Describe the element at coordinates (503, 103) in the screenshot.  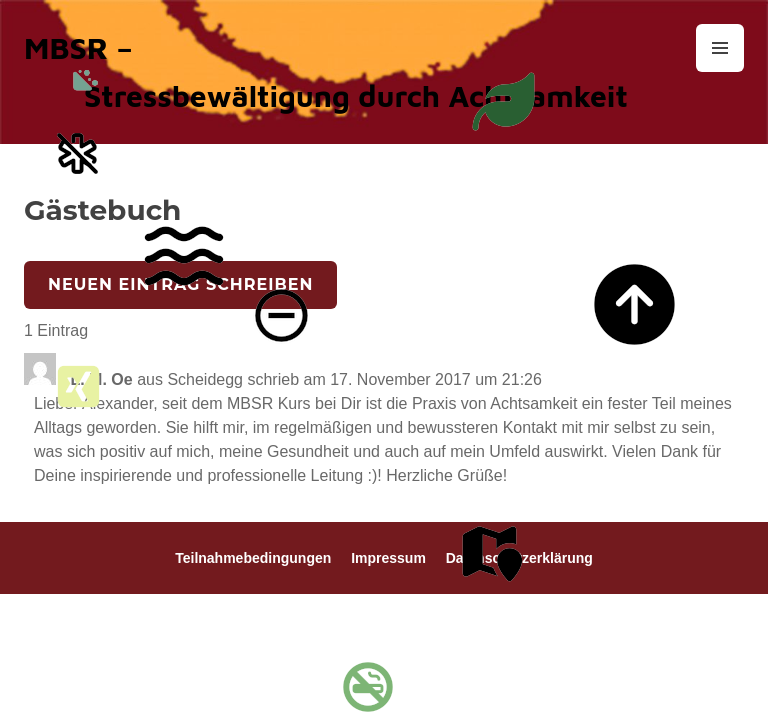
I see `indicates eco-friendly or sustainable option` at that location.